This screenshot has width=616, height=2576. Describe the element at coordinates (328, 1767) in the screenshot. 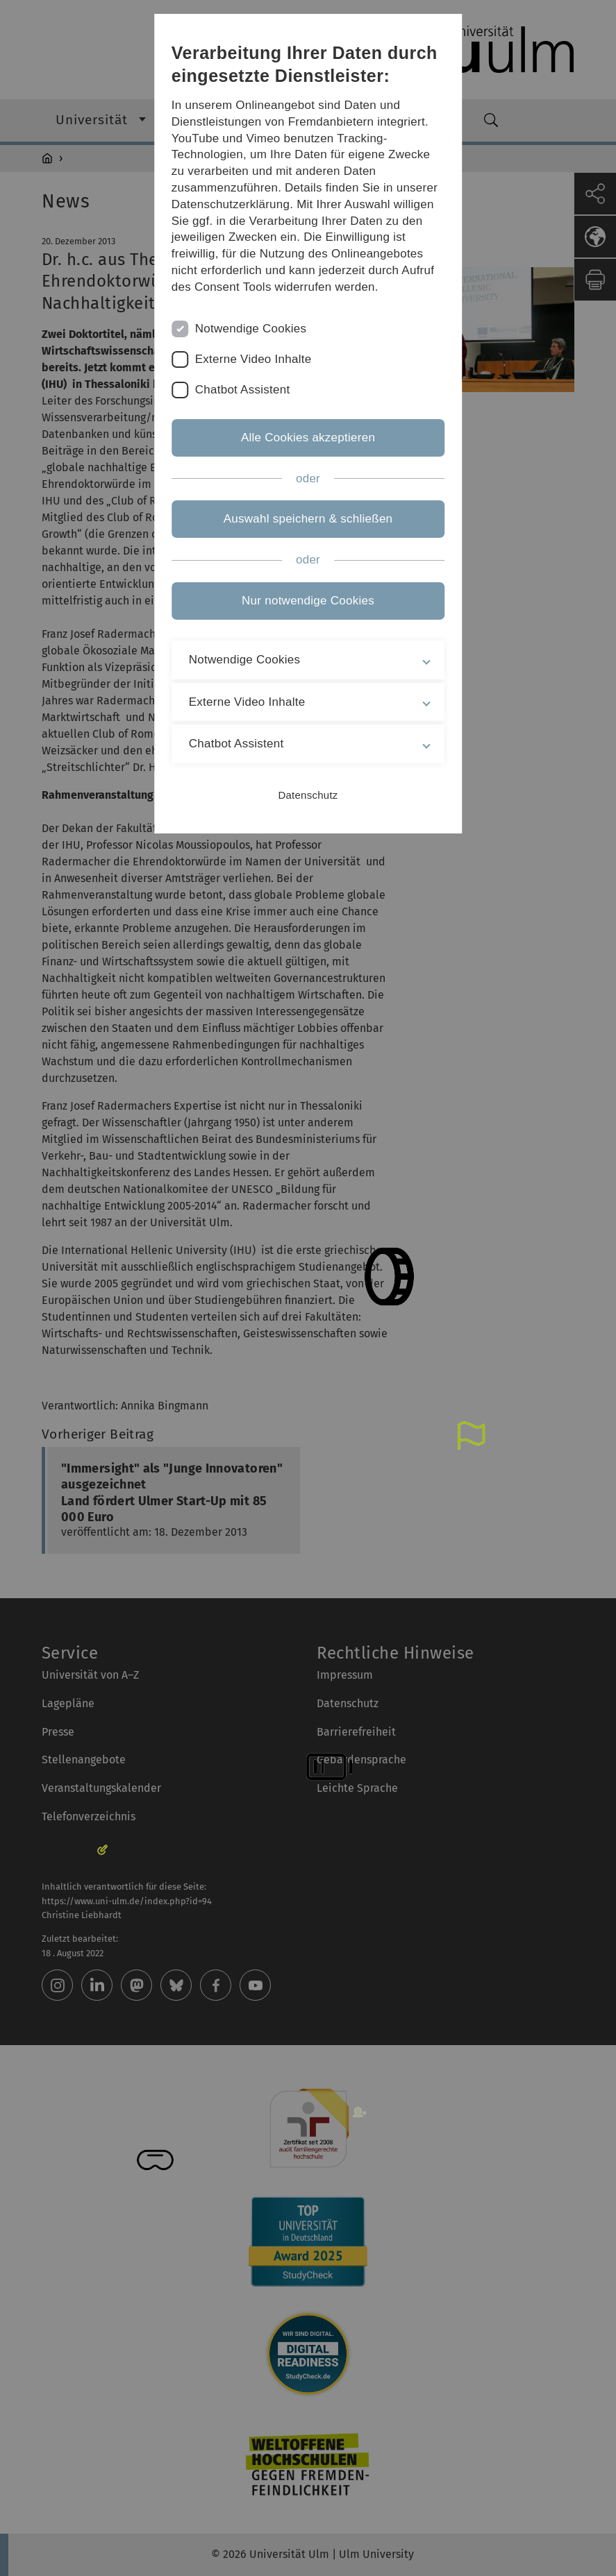

I see `indicates medium battery level` at that location.